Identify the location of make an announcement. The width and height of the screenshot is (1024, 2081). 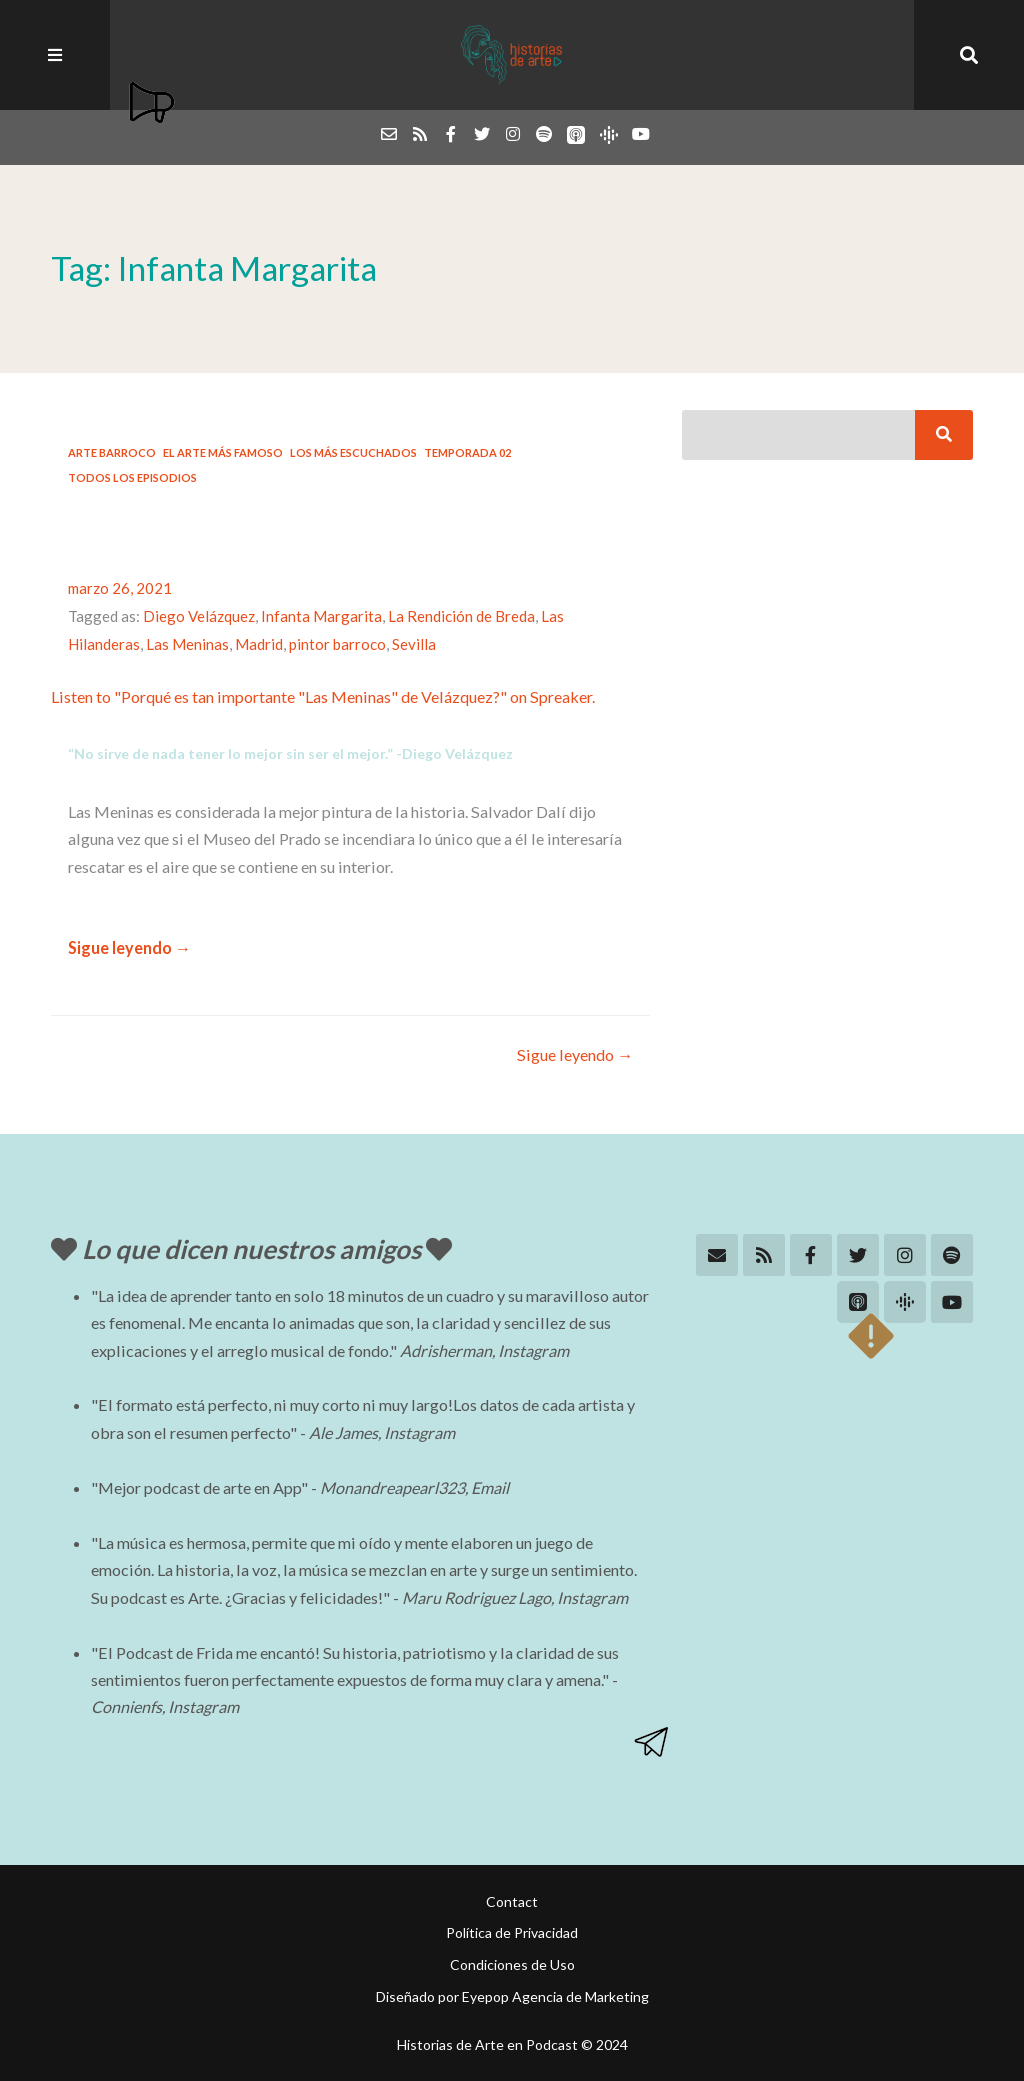
(149, 103).